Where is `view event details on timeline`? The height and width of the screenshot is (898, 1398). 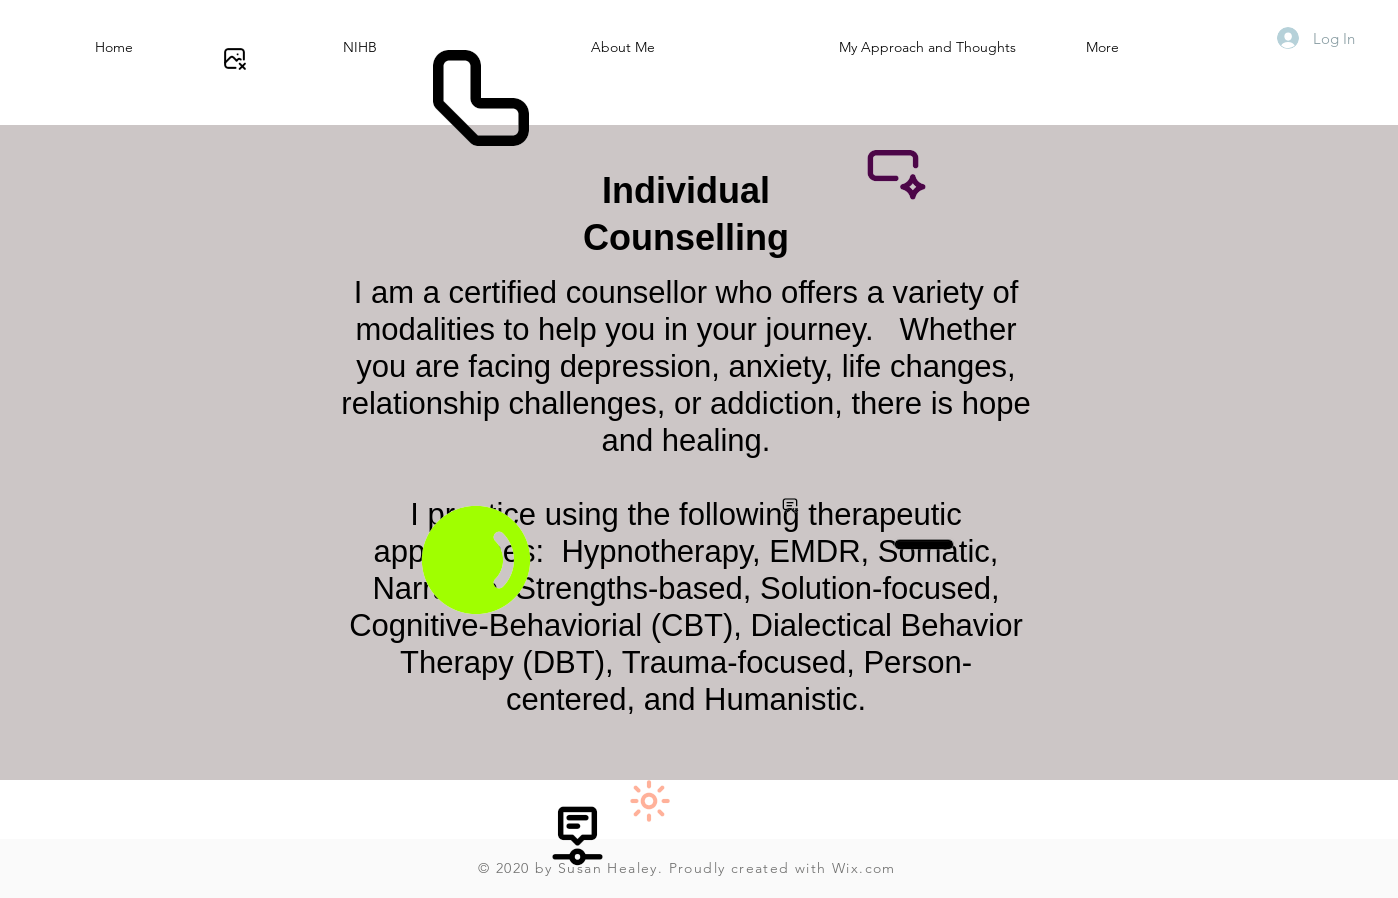 view event details on timeline is located at coordinates (577, 834).